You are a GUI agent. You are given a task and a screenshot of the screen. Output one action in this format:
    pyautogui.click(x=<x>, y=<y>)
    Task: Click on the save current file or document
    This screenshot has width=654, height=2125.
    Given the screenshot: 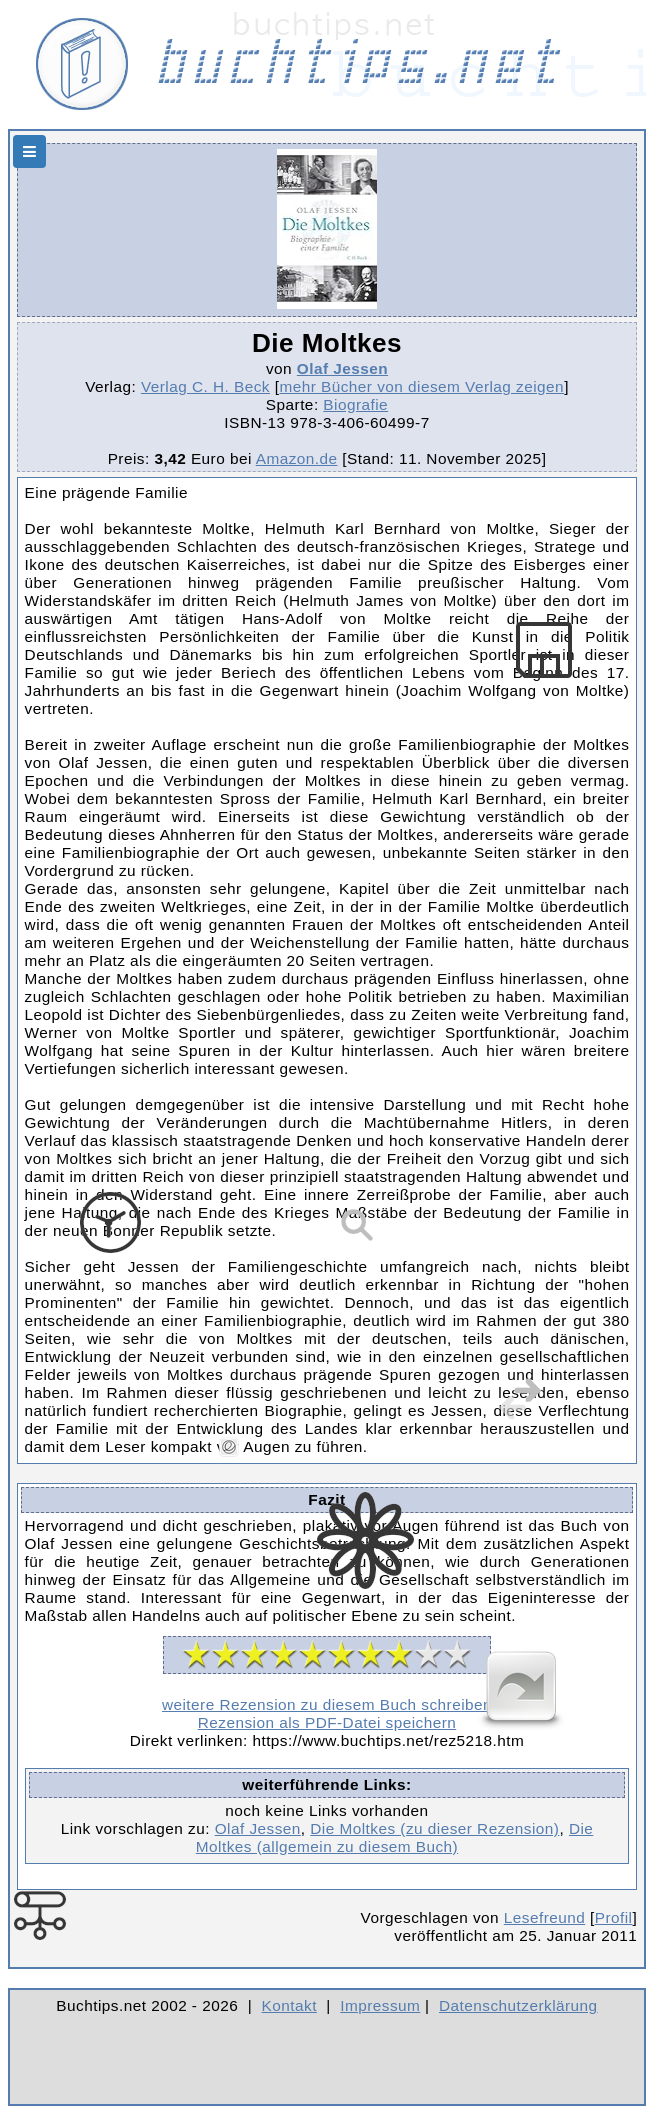 What is the action you would take?
    pyautogui.click(x=544, y=650)
    